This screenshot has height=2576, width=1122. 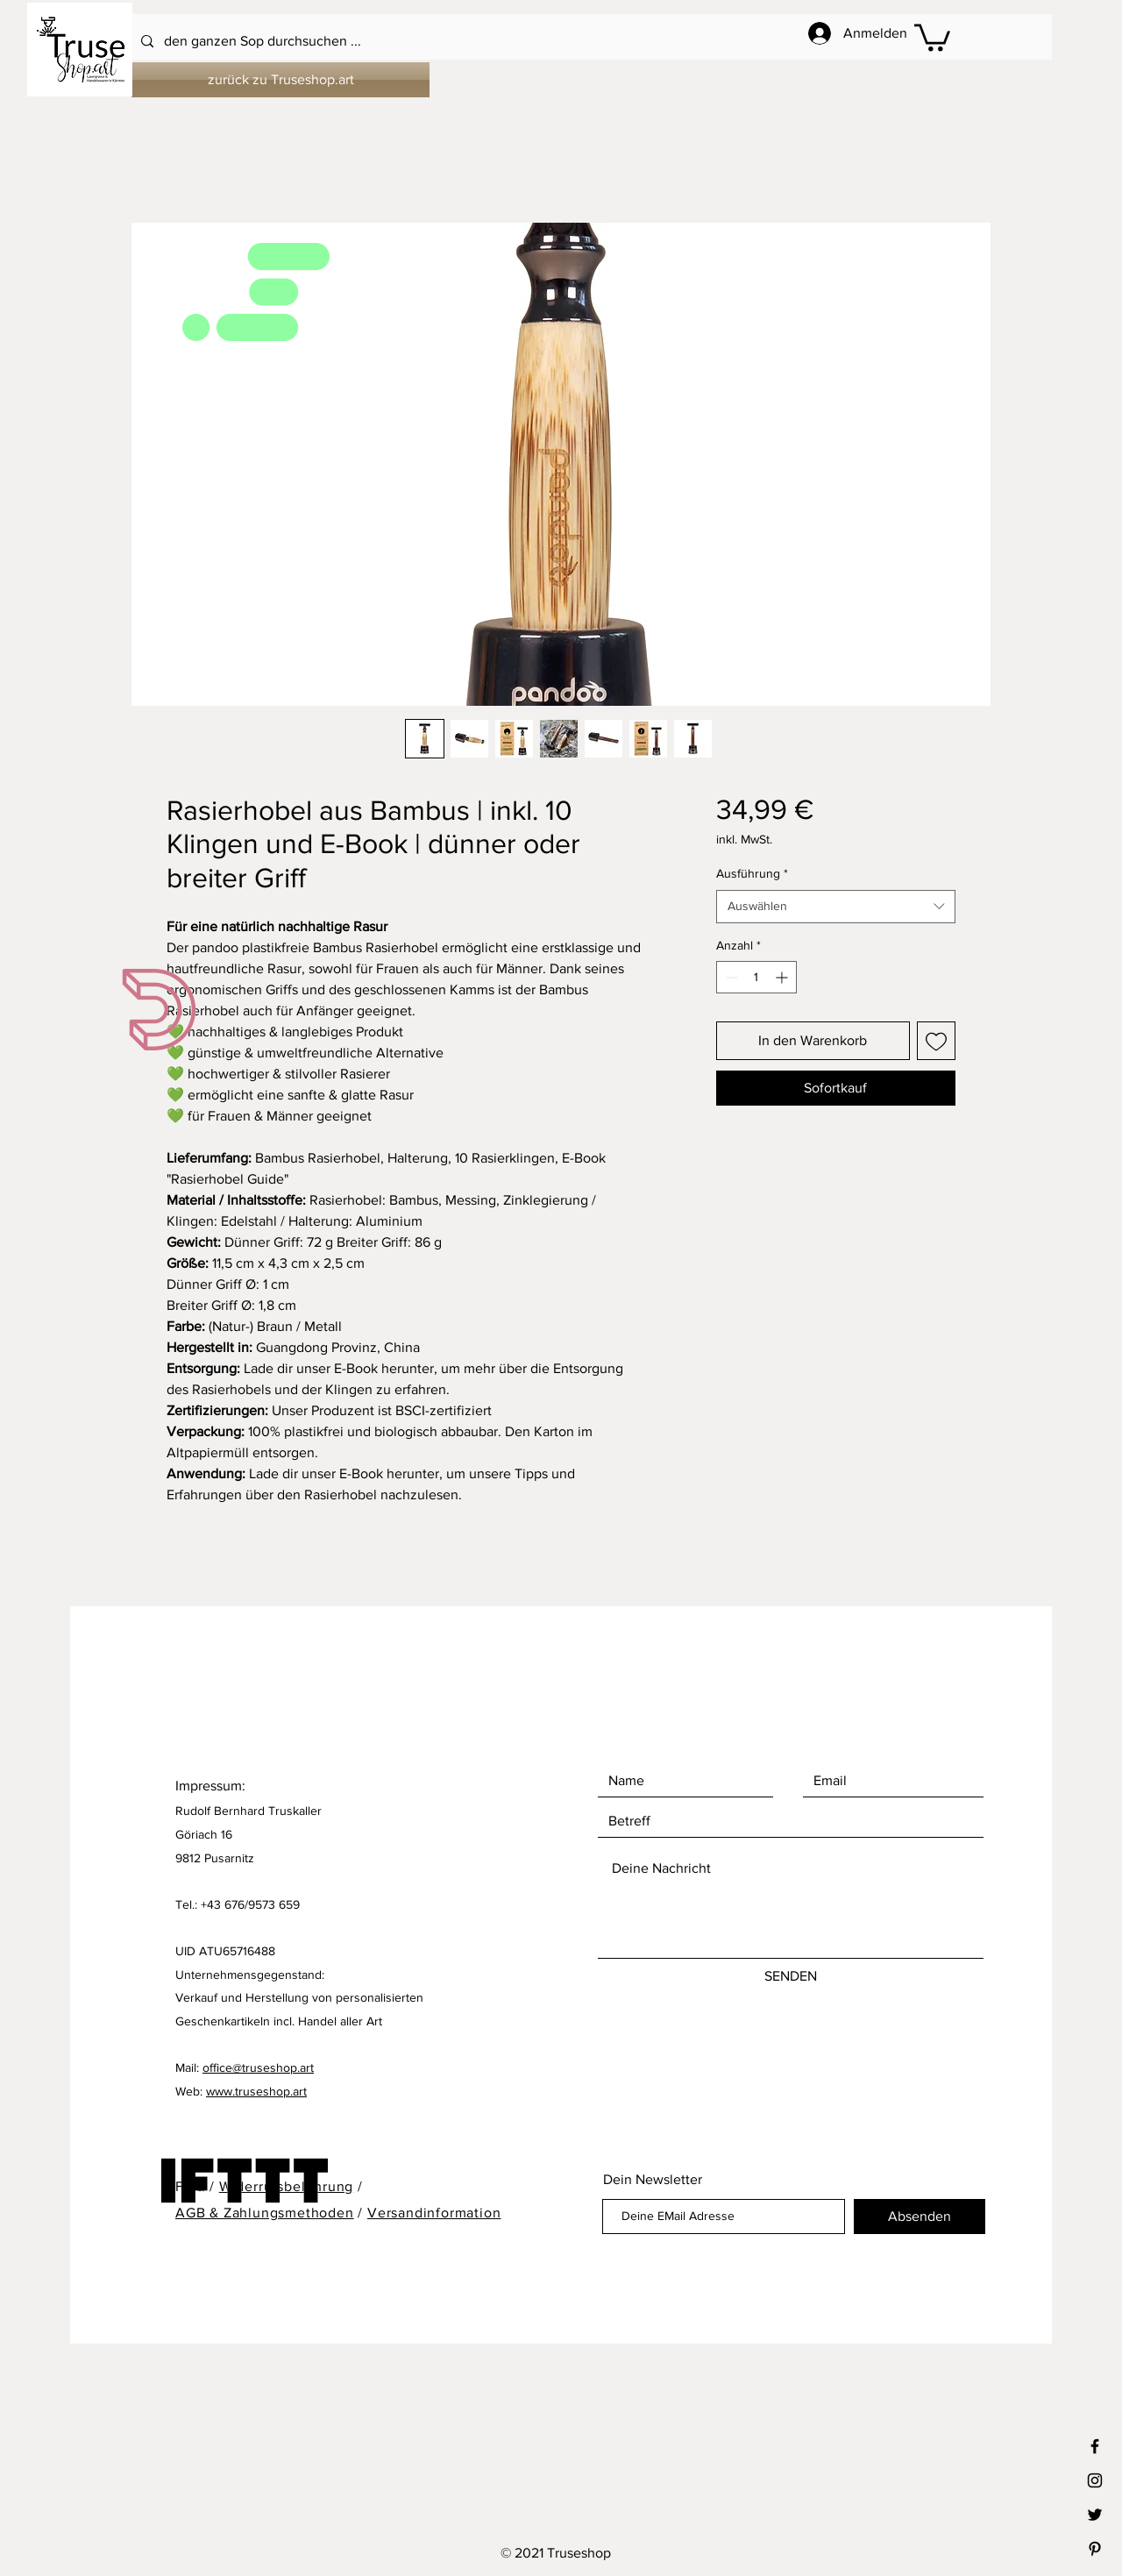 What do you see at coordinates (256, 292) in the screenshot?
I see `open scrimba learning platform` at bounding box center [256, 292].